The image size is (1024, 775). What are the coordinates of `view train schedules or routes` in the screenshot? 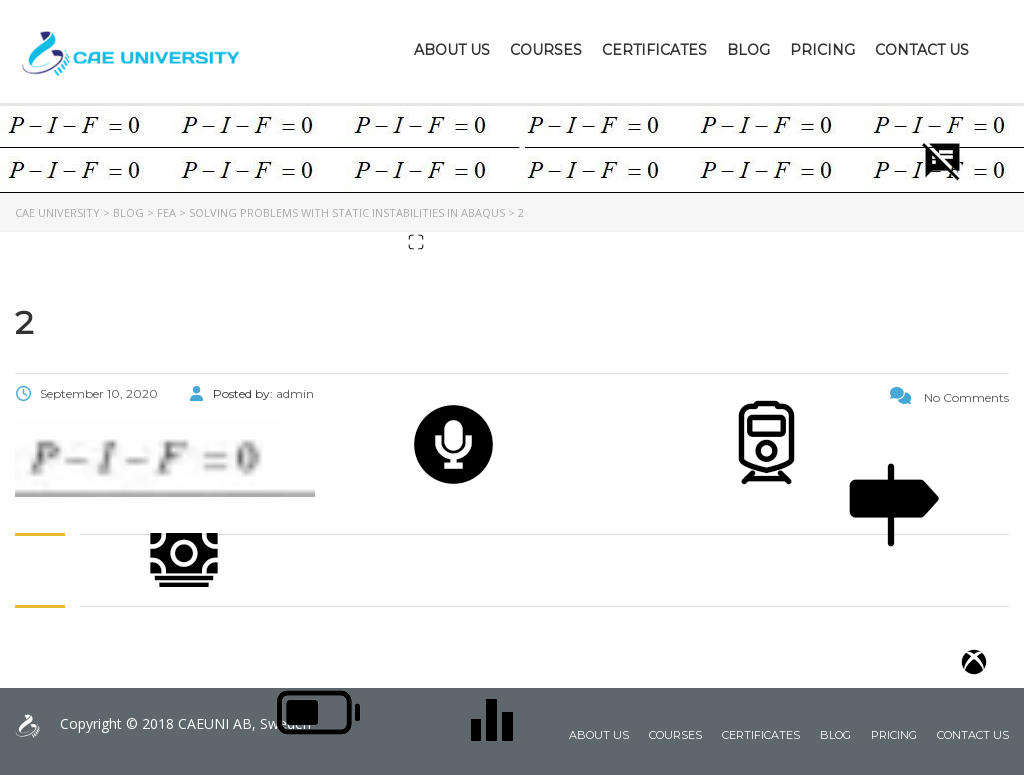 It's located at (766, 442).